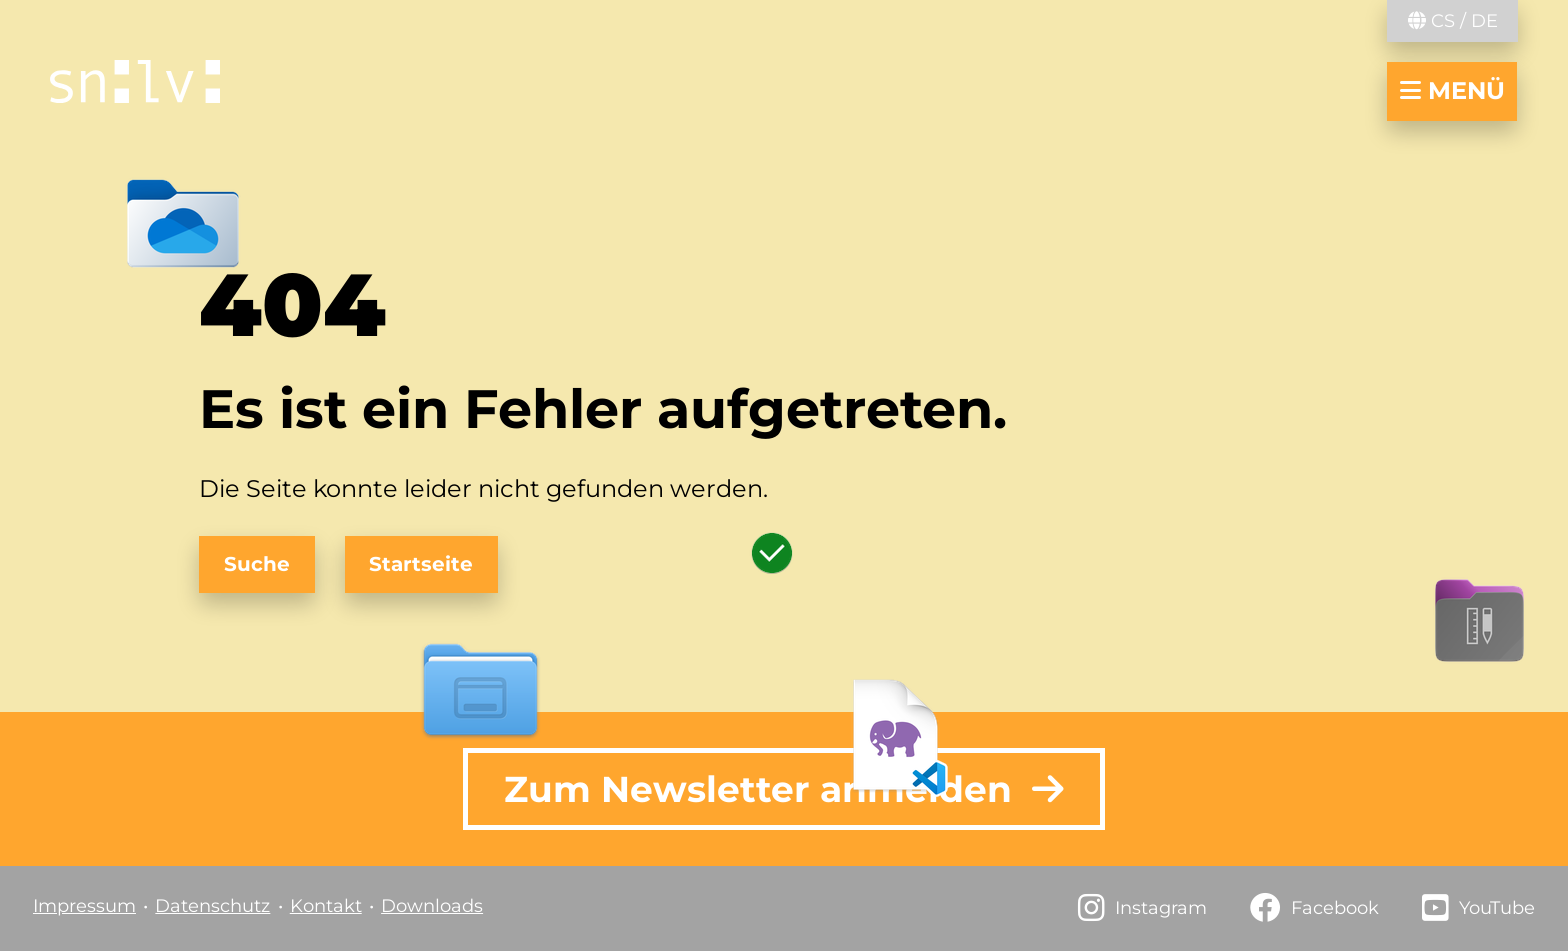  What do you see at coordinates (1479, 620) in the screenshot?
I see `open templates folder` at bounding box center [1479, 620].